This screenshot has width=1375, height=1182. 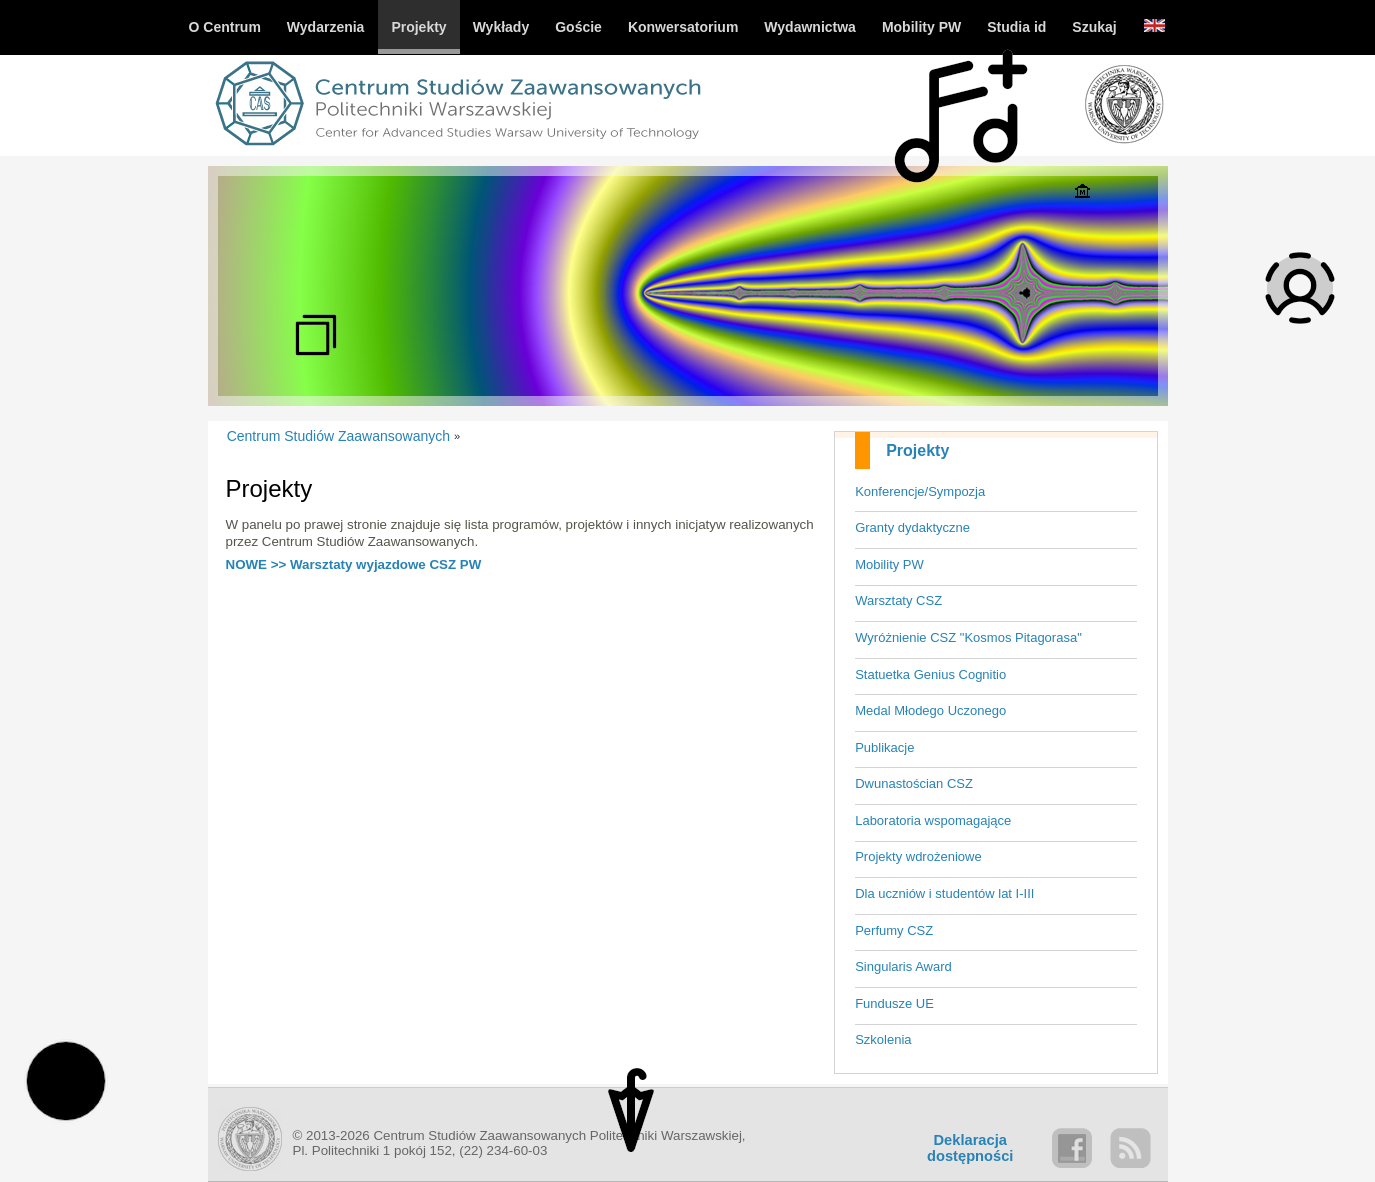 I want to click on incomplete or pending user profile, so click(x=1300, y=288).